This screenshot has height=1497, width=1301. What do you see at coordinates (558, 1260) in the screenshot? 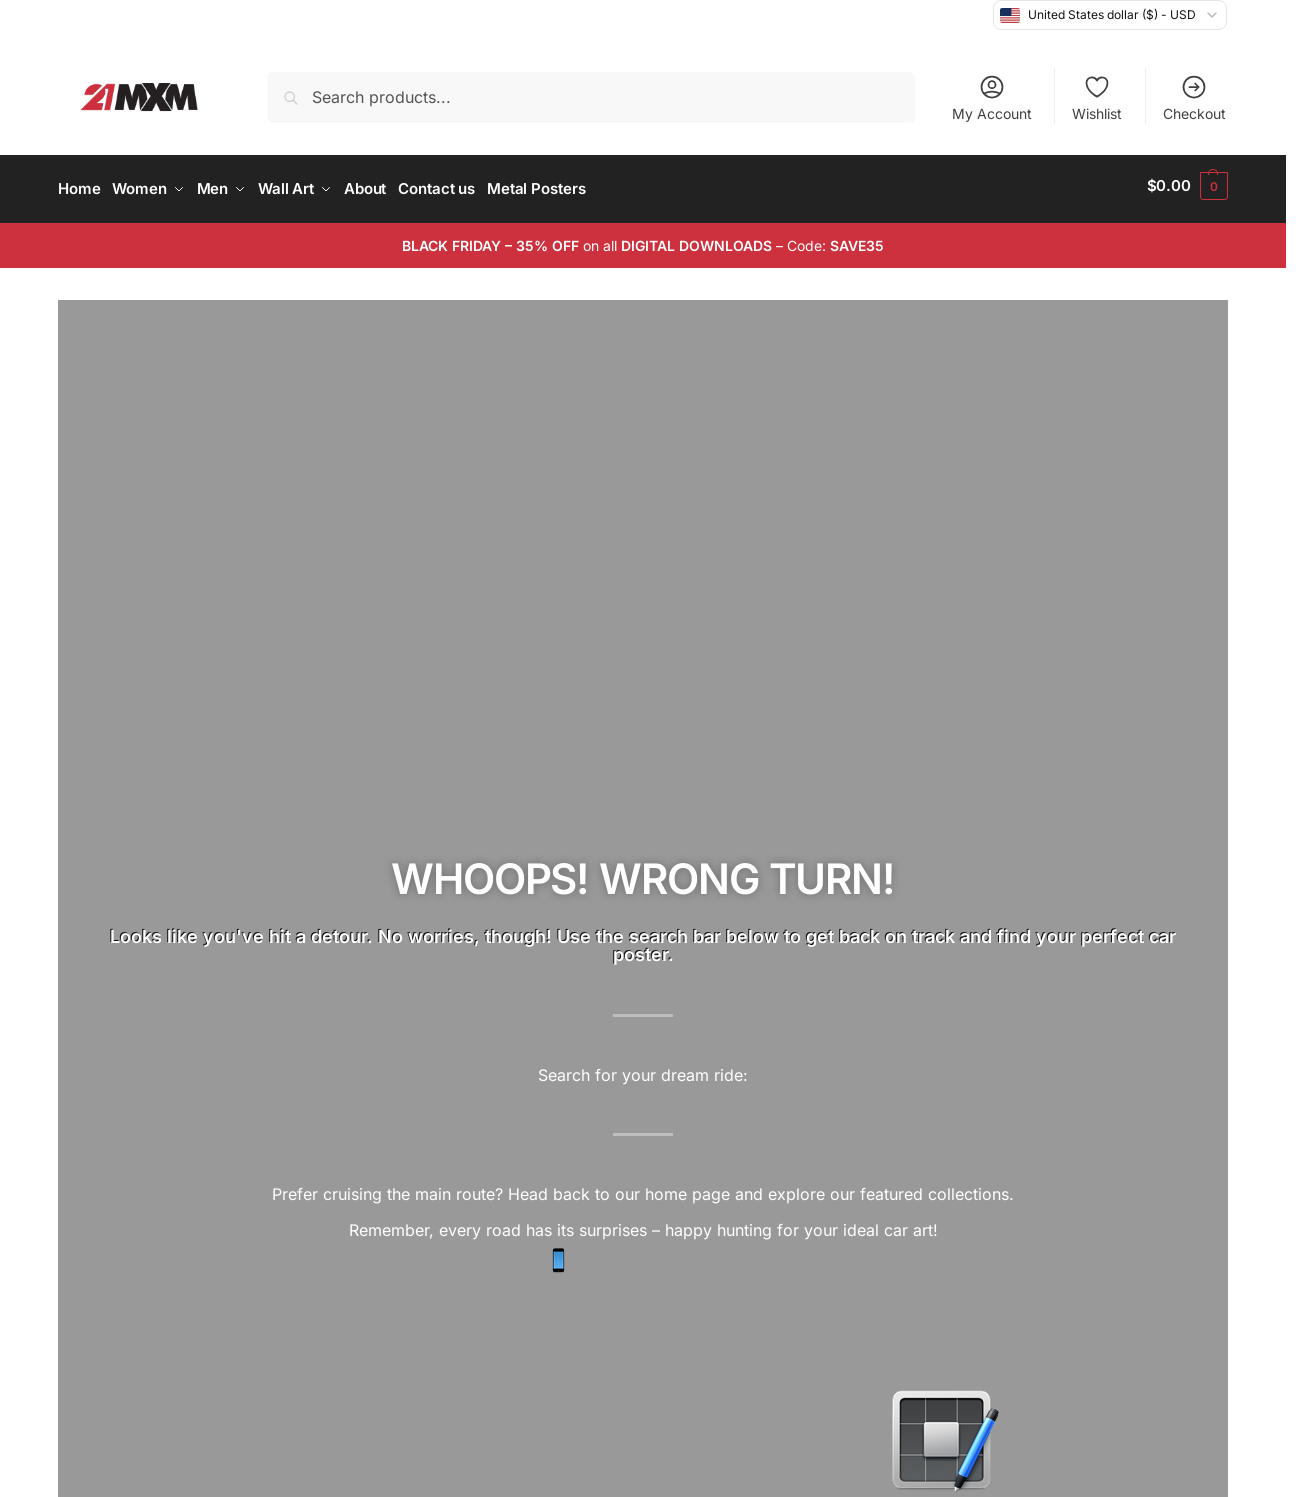
I see `iPod Touch device connected to your system` at bounding box center [558, 1260].